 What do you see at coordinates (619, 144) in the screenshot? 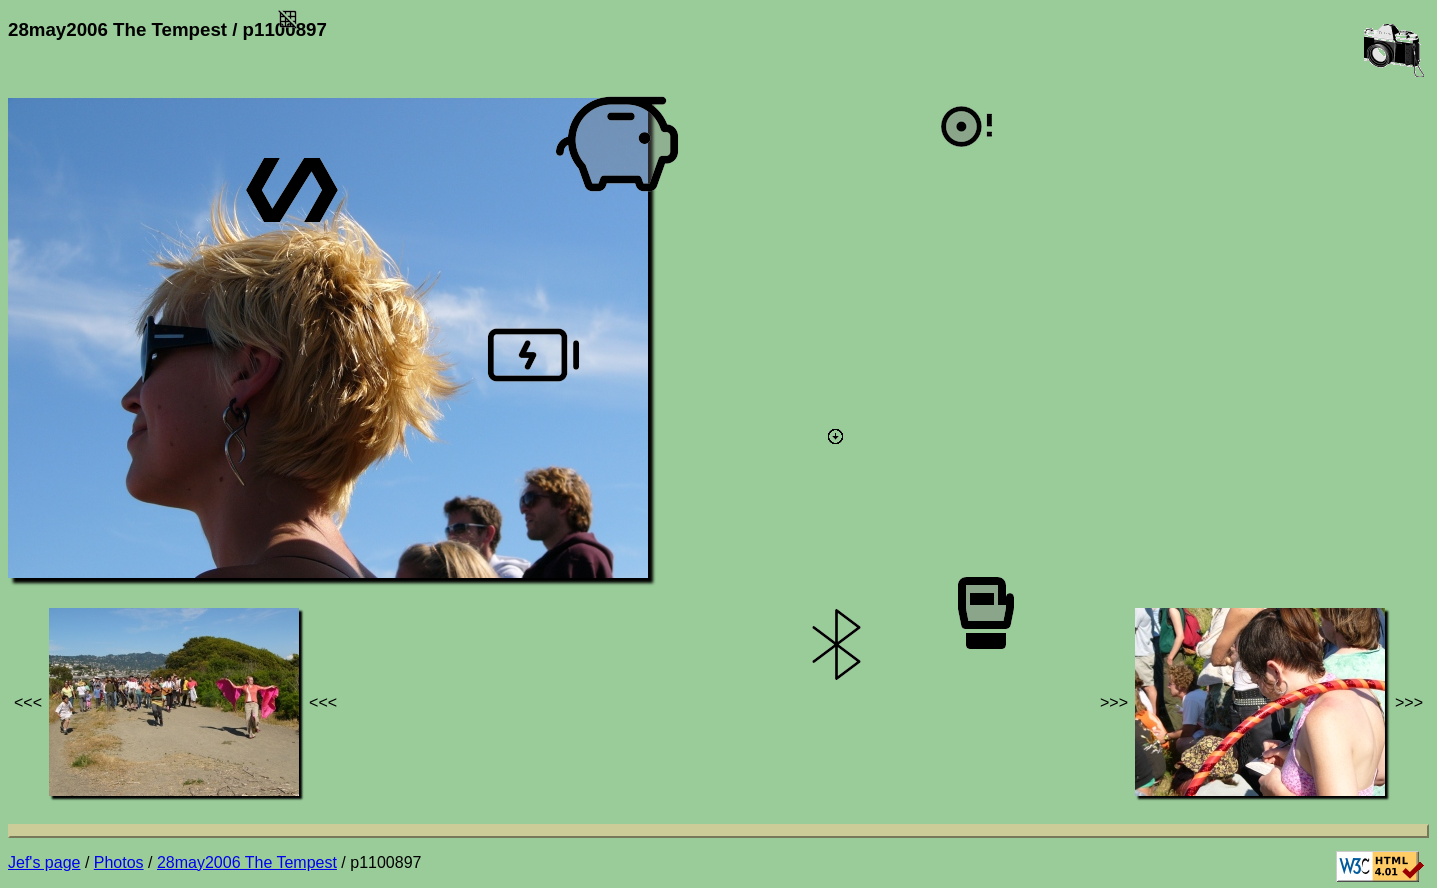
I see `access savings or budget features` at bounding box center [619, 144].